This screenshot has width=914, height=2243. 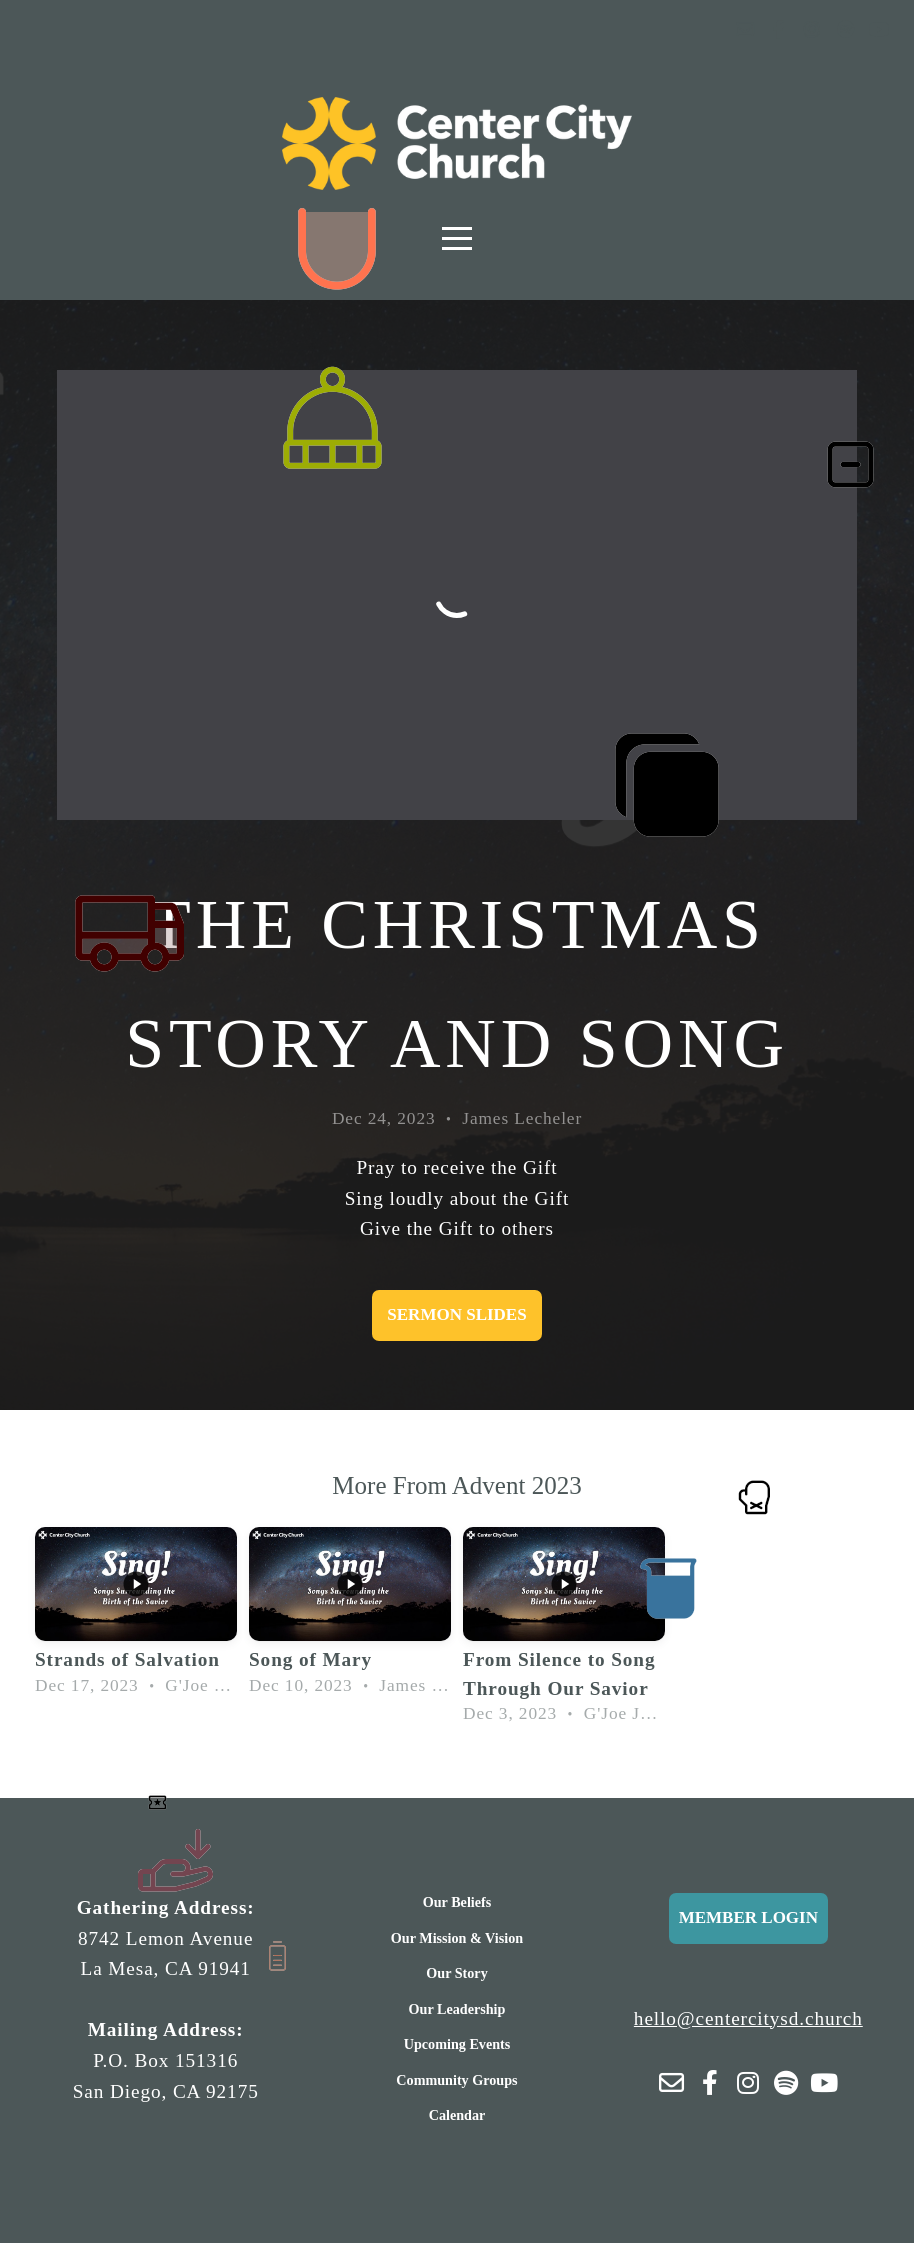 What do you see at coordinates (755, 1498) in the screenshot?
I see `access boxing or martial arts content` at bounding box center [755, 1498].